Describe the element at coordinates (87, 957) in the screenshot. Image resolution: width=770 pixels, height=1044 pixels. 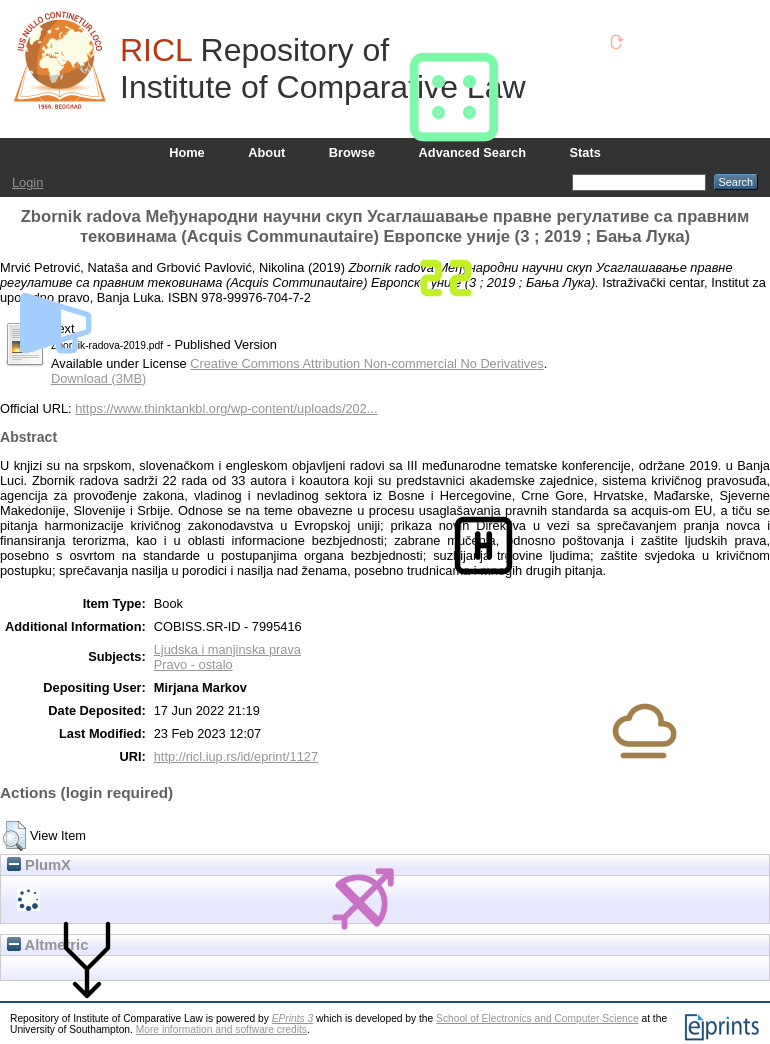
I see `merge items or branches together` at that location.